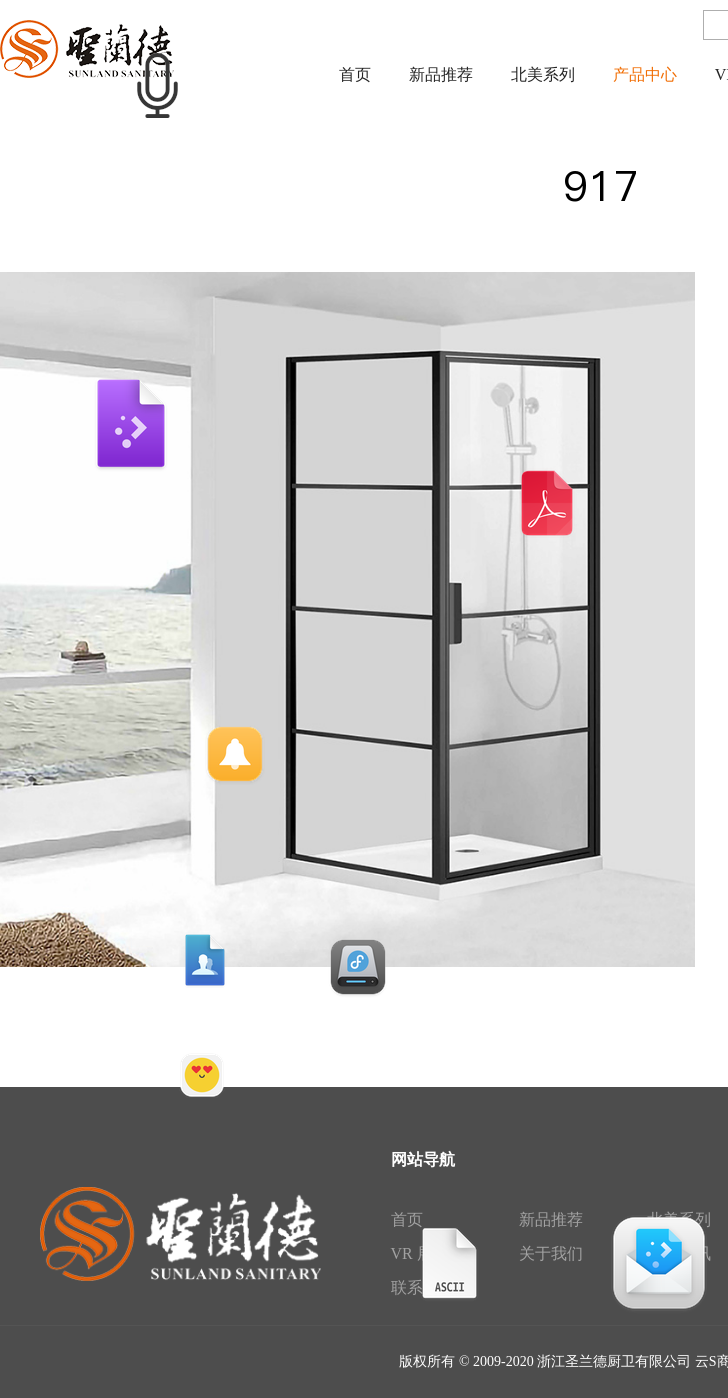 The height and width of the screenshot is (1398, 728). Describe the element at coordinates (547, 503) in the screenshot. I see `open a PDF document` at that location.